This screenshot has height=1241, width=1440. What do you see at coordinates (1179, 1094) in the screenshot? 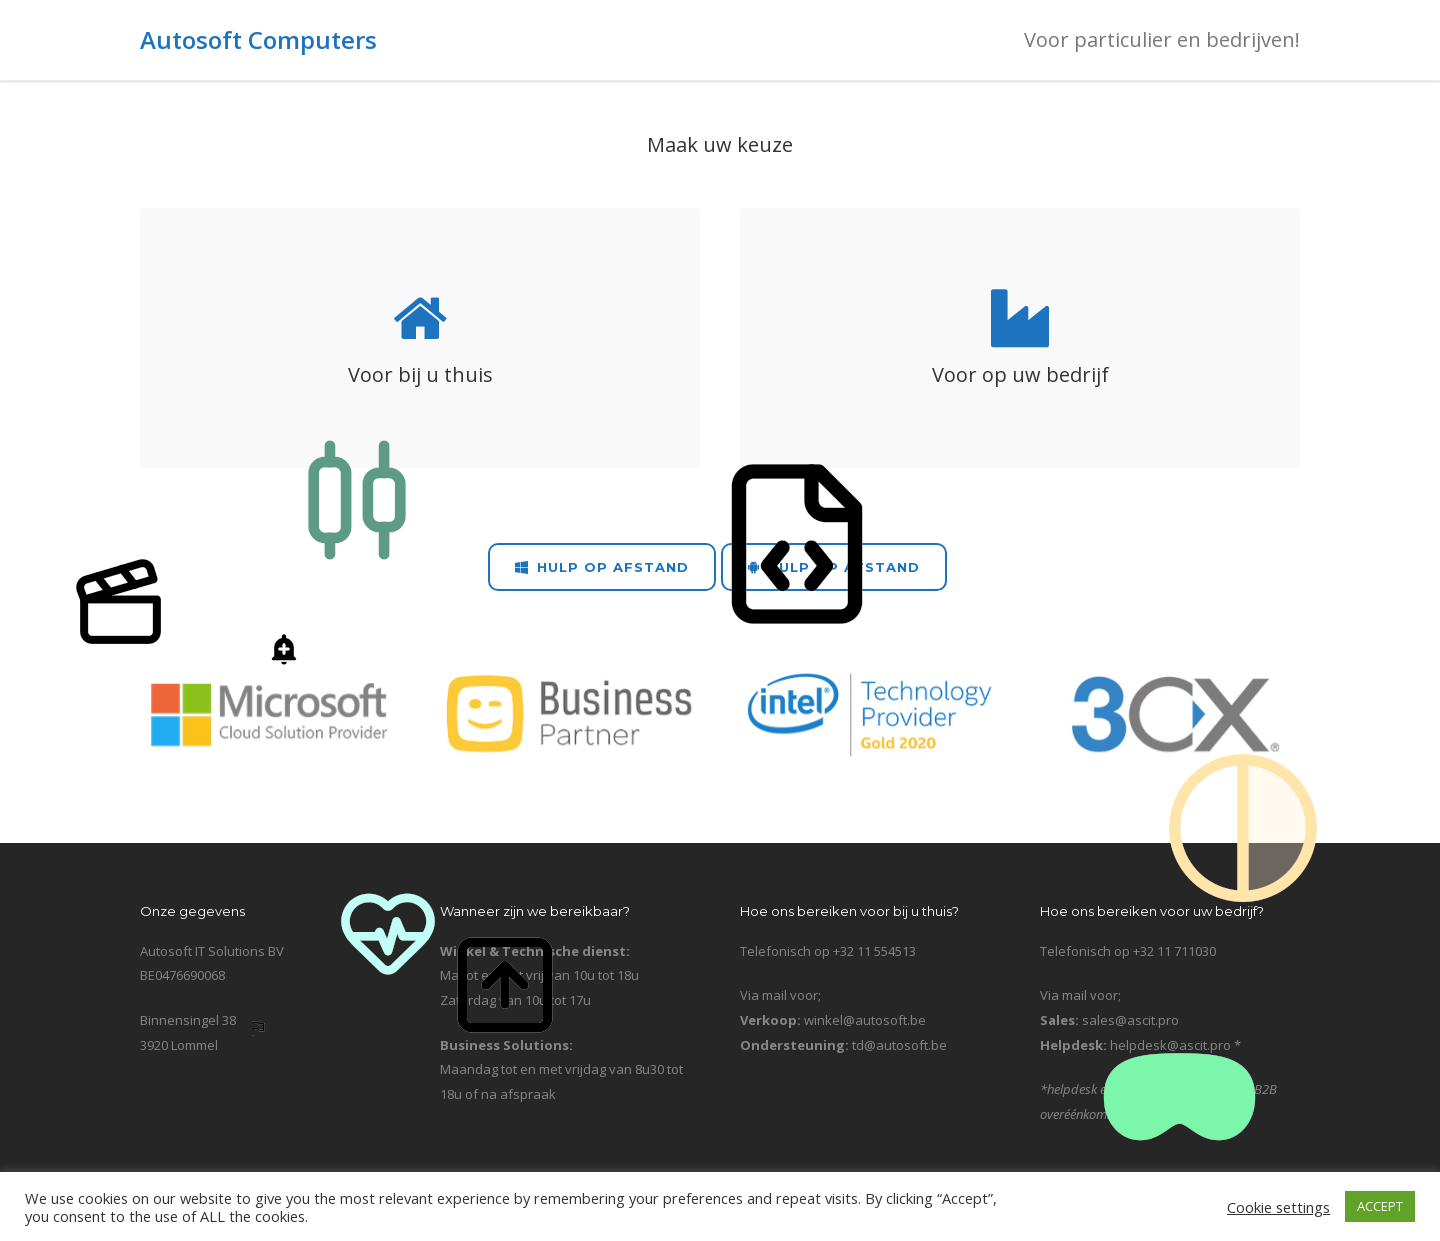
I see `access apple vision pro settings` at bounding box center [1179, 1094].